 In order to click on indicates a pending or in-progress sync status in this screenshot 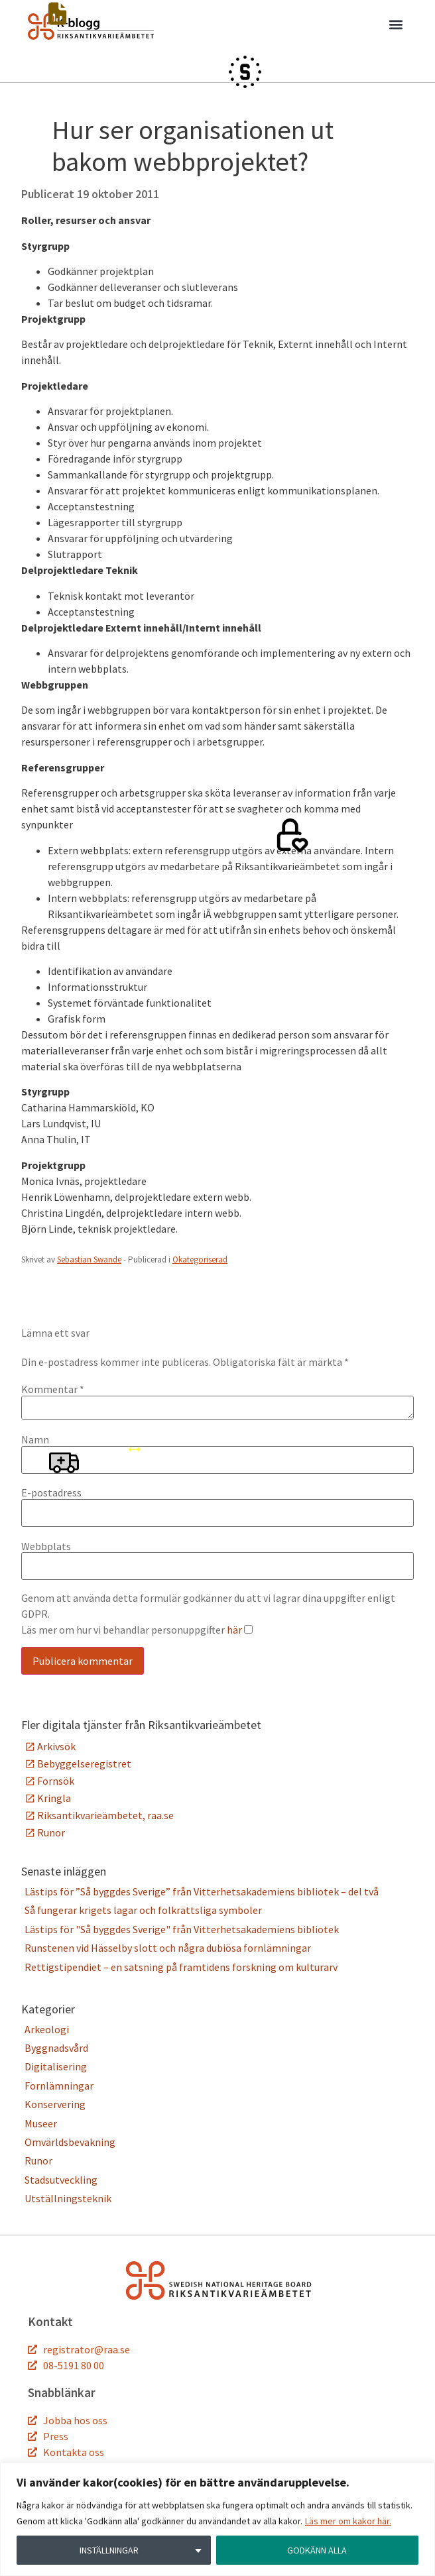, I will do `click(245, 72)`.